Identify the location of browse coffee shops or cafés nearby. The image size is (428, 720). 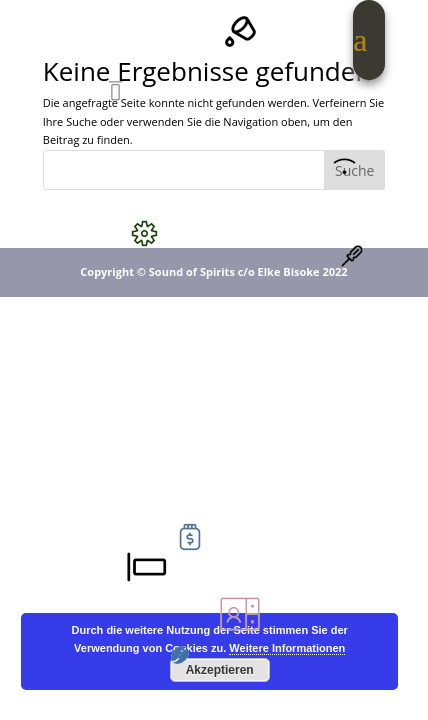
(180, 655).